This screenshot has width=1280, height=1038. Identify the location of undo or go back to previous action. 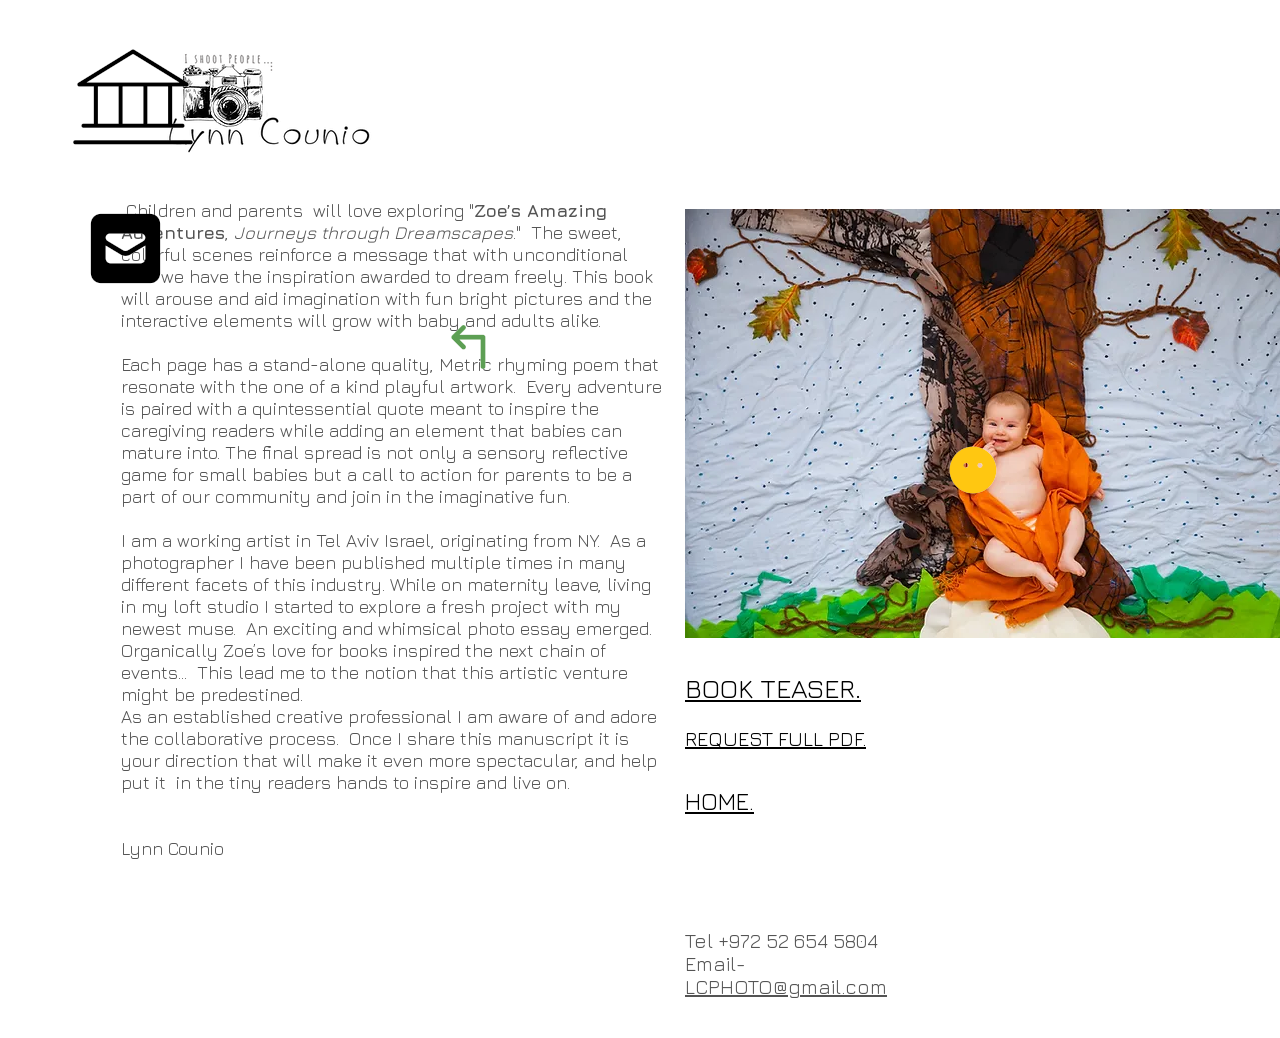
(470, 347).